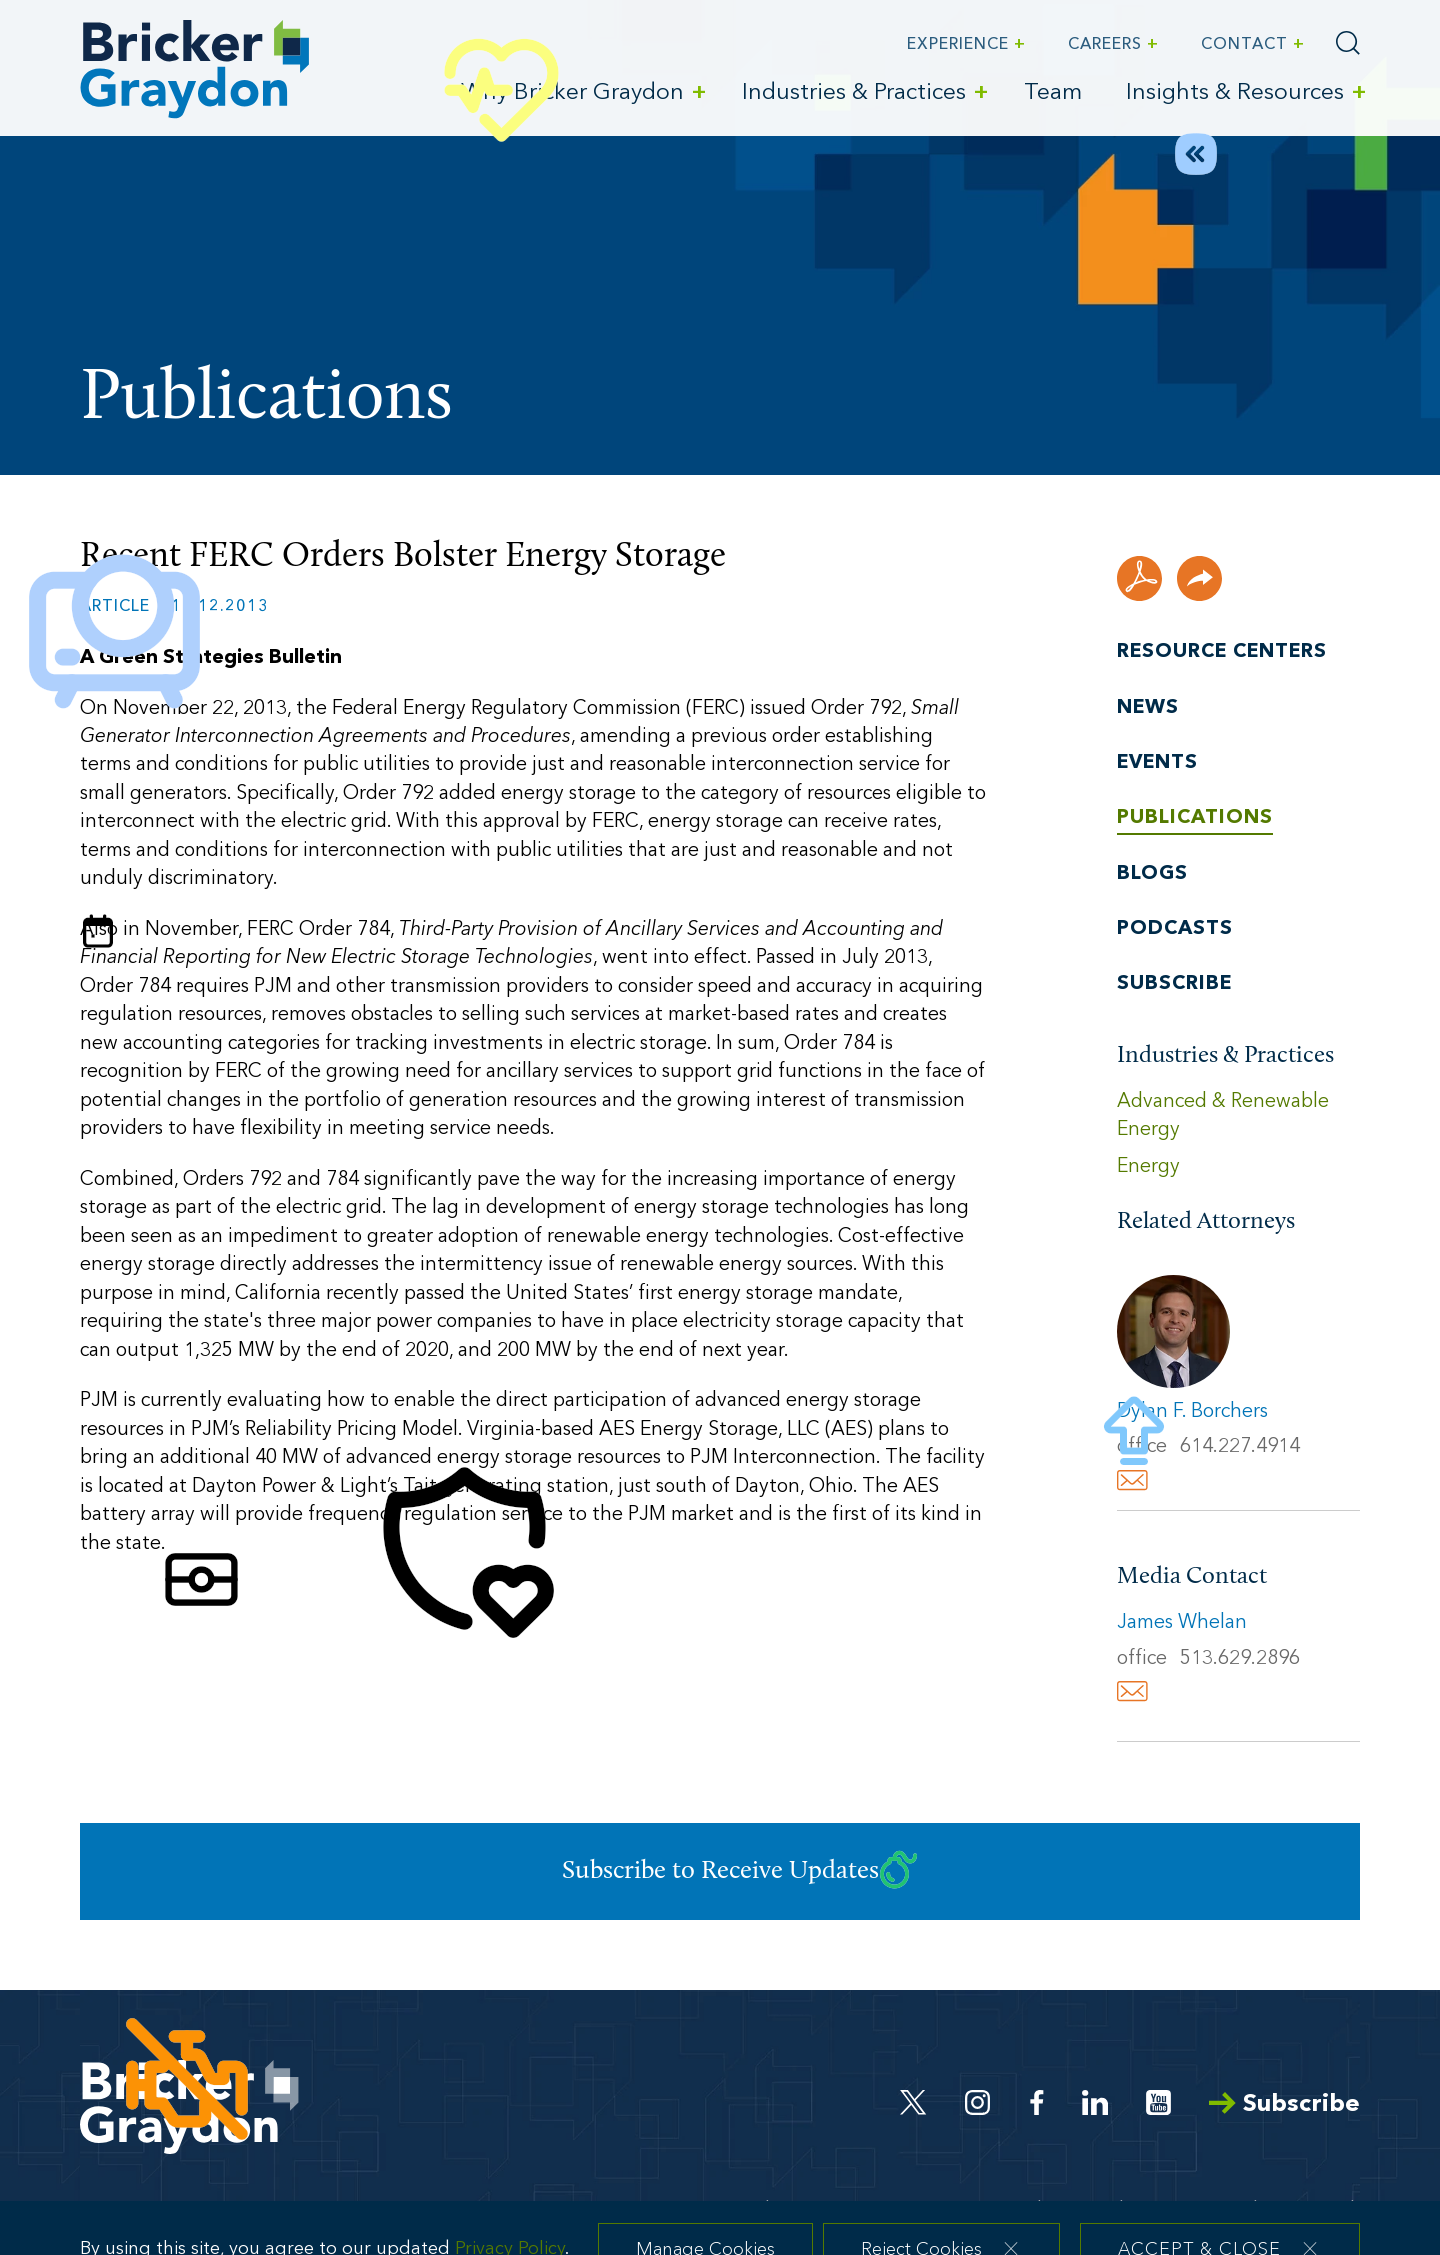 The width and height of the screenshot is (1440, 2255). I want to click on access electronic passport or travel documents, so click(201, 1579).